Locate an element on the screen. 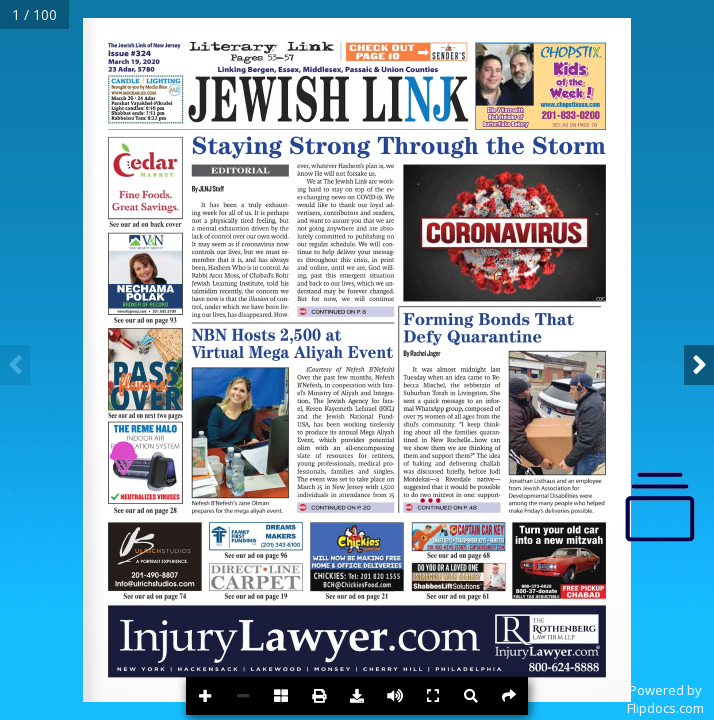 The image size is (714, 720). browse dessert or ice cream options is located at coordinates (123, 457).